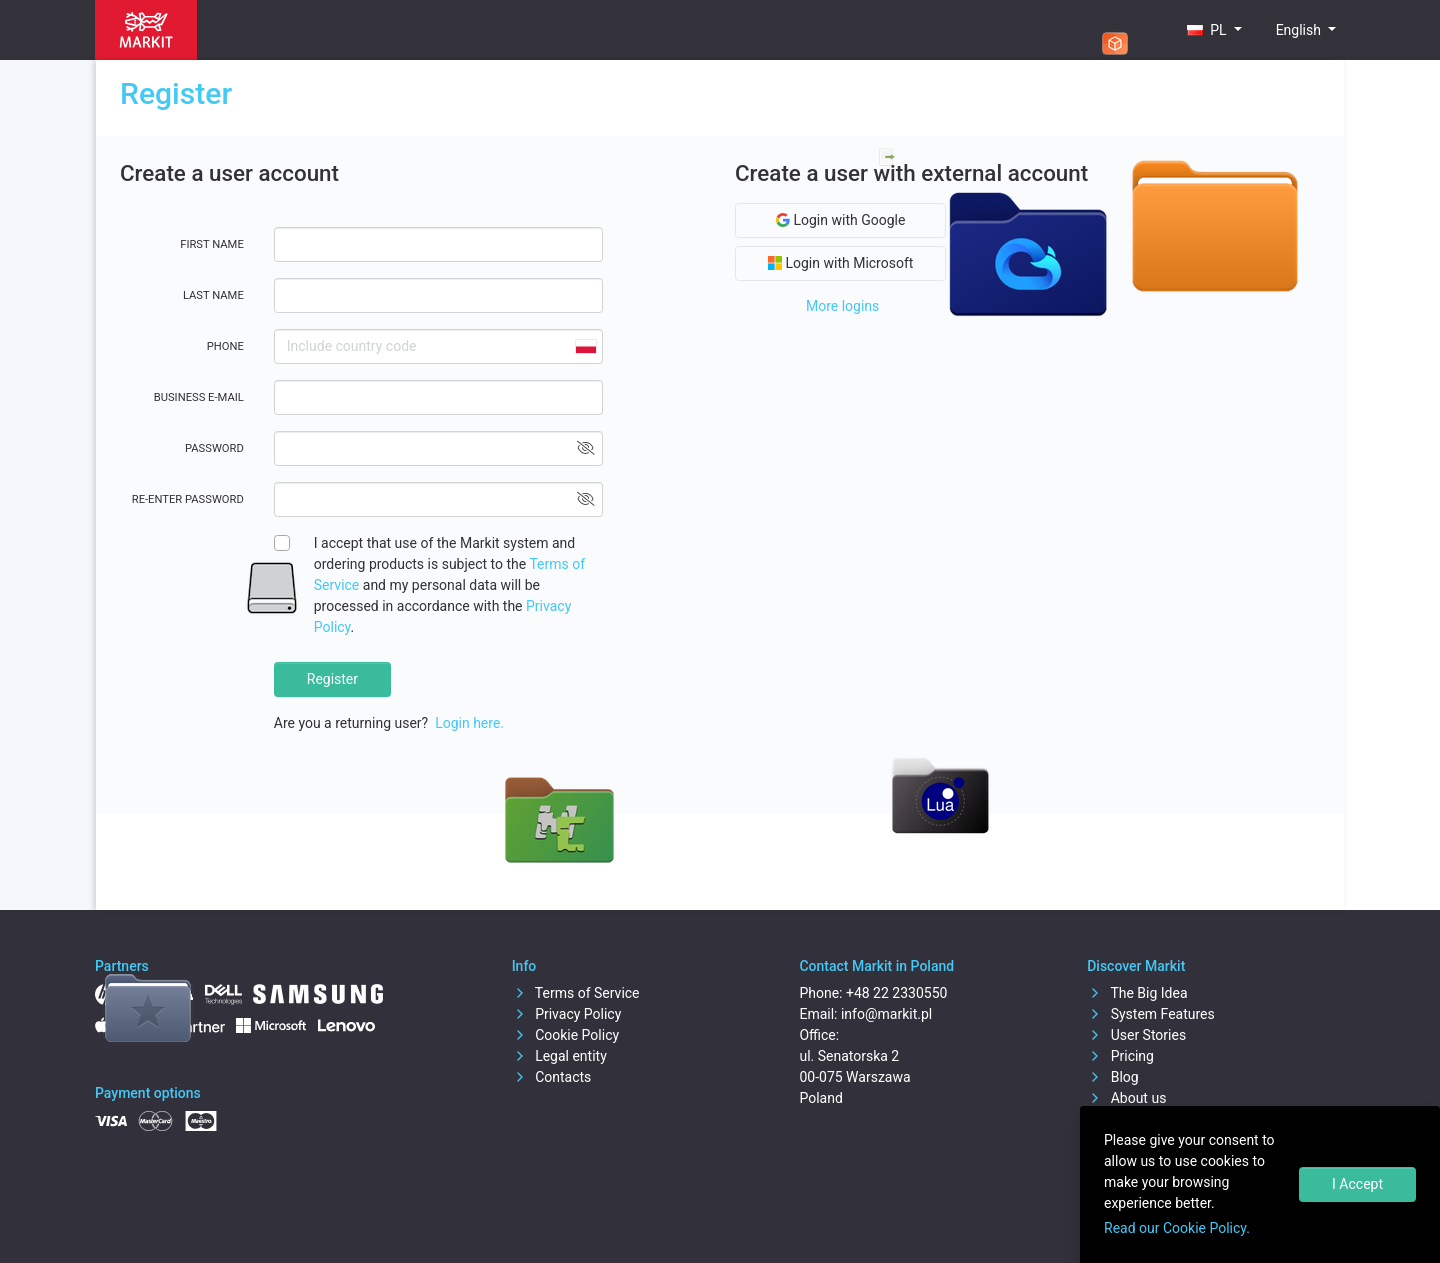 The width and height of the screenshot is (1440, 1263). Describe the element at coordinates (886, 157) in the screenshot. I see `export document to another location` at that location.